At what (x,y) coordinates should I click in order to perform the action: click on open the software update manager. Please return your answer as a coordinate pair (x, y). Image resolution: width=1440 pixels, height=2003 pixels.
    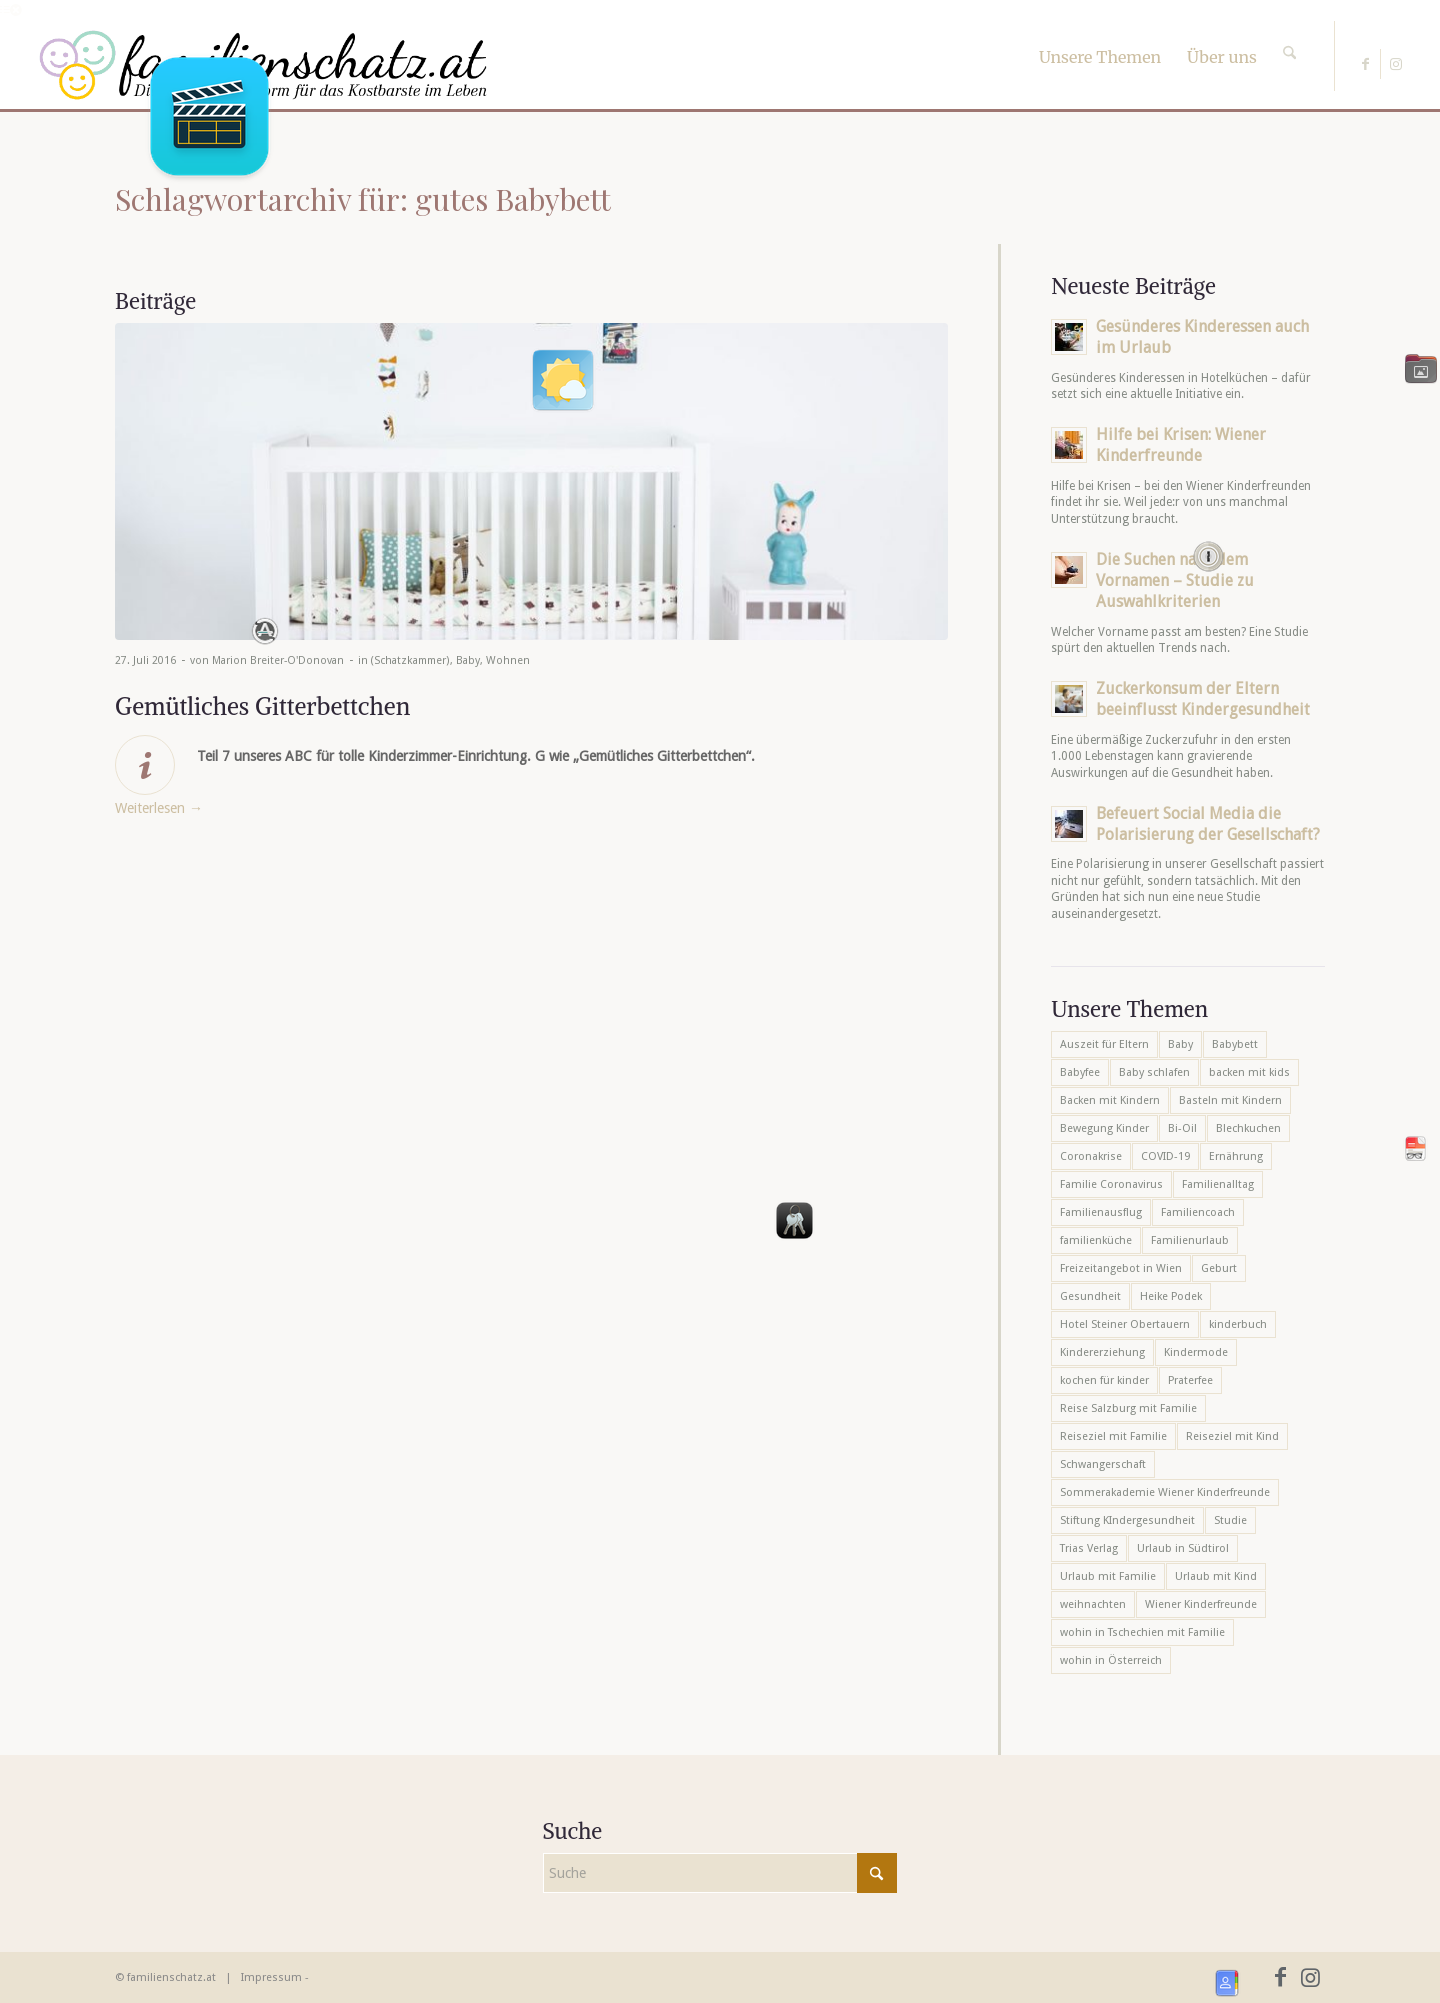
    Looking at the image, I should click on (265, 631).